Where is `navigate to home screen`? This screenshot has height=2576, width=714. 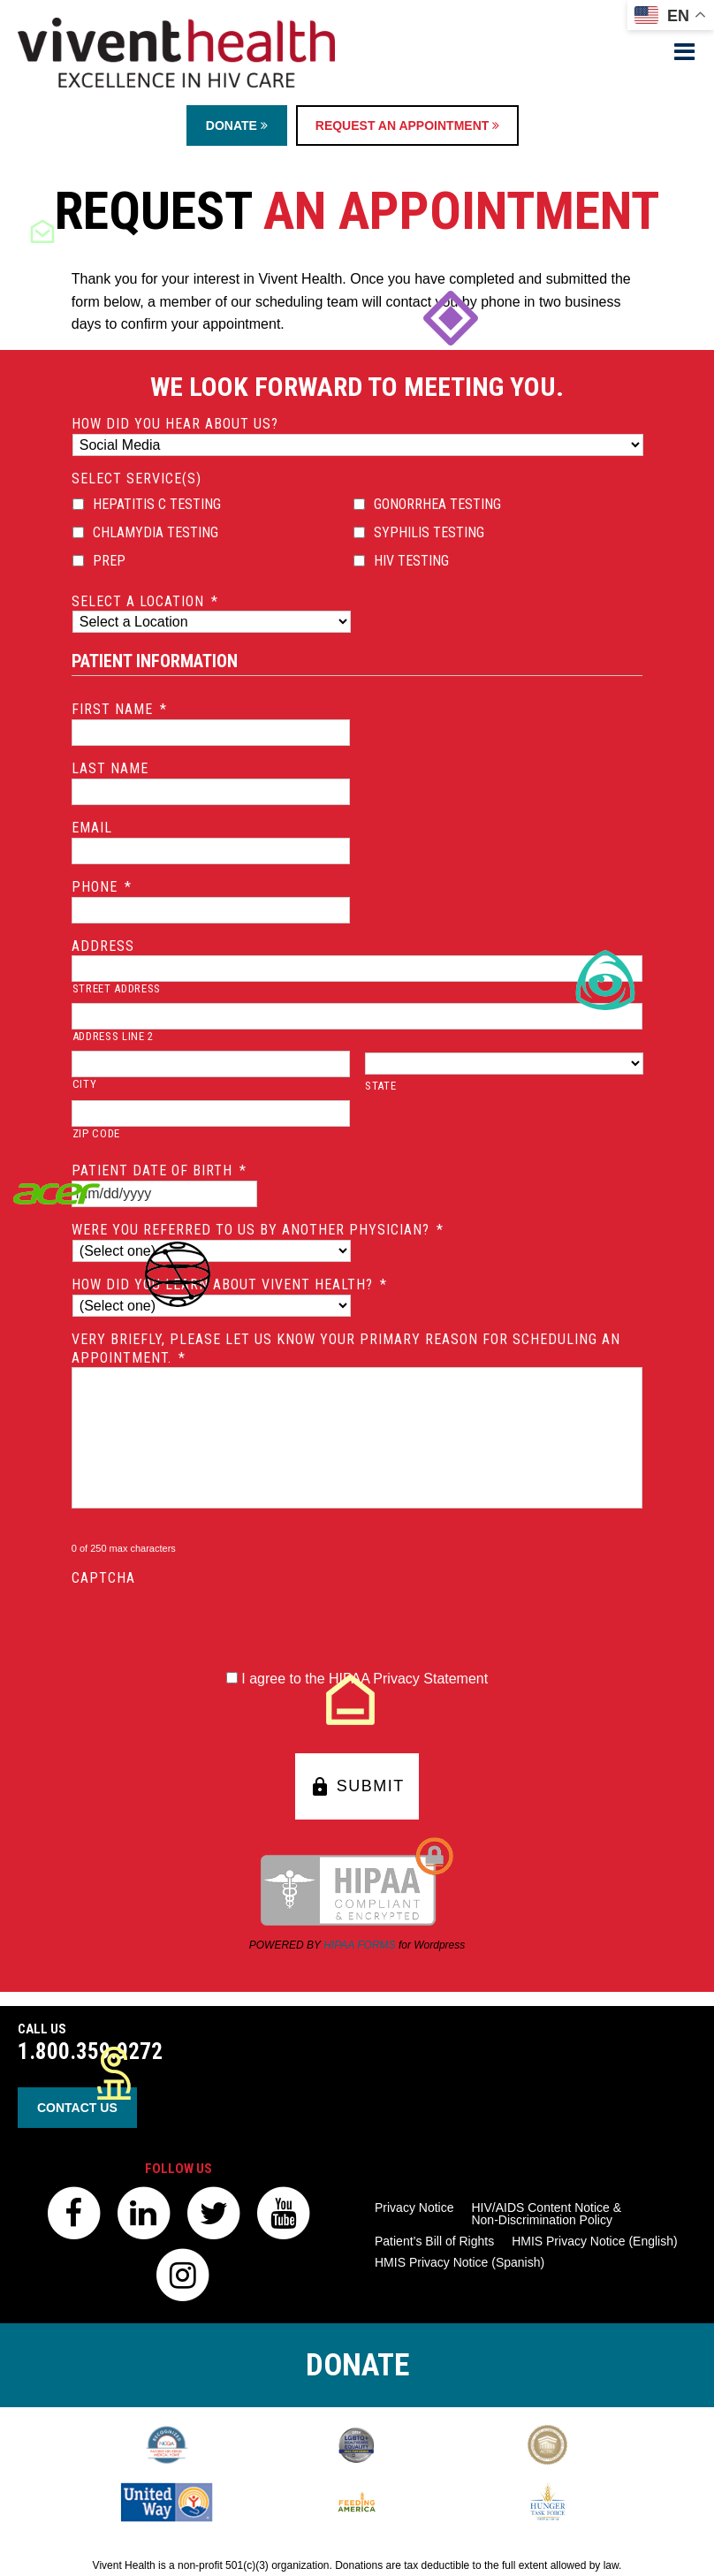
navigate to home screen is located at coordinates (350, 1700).